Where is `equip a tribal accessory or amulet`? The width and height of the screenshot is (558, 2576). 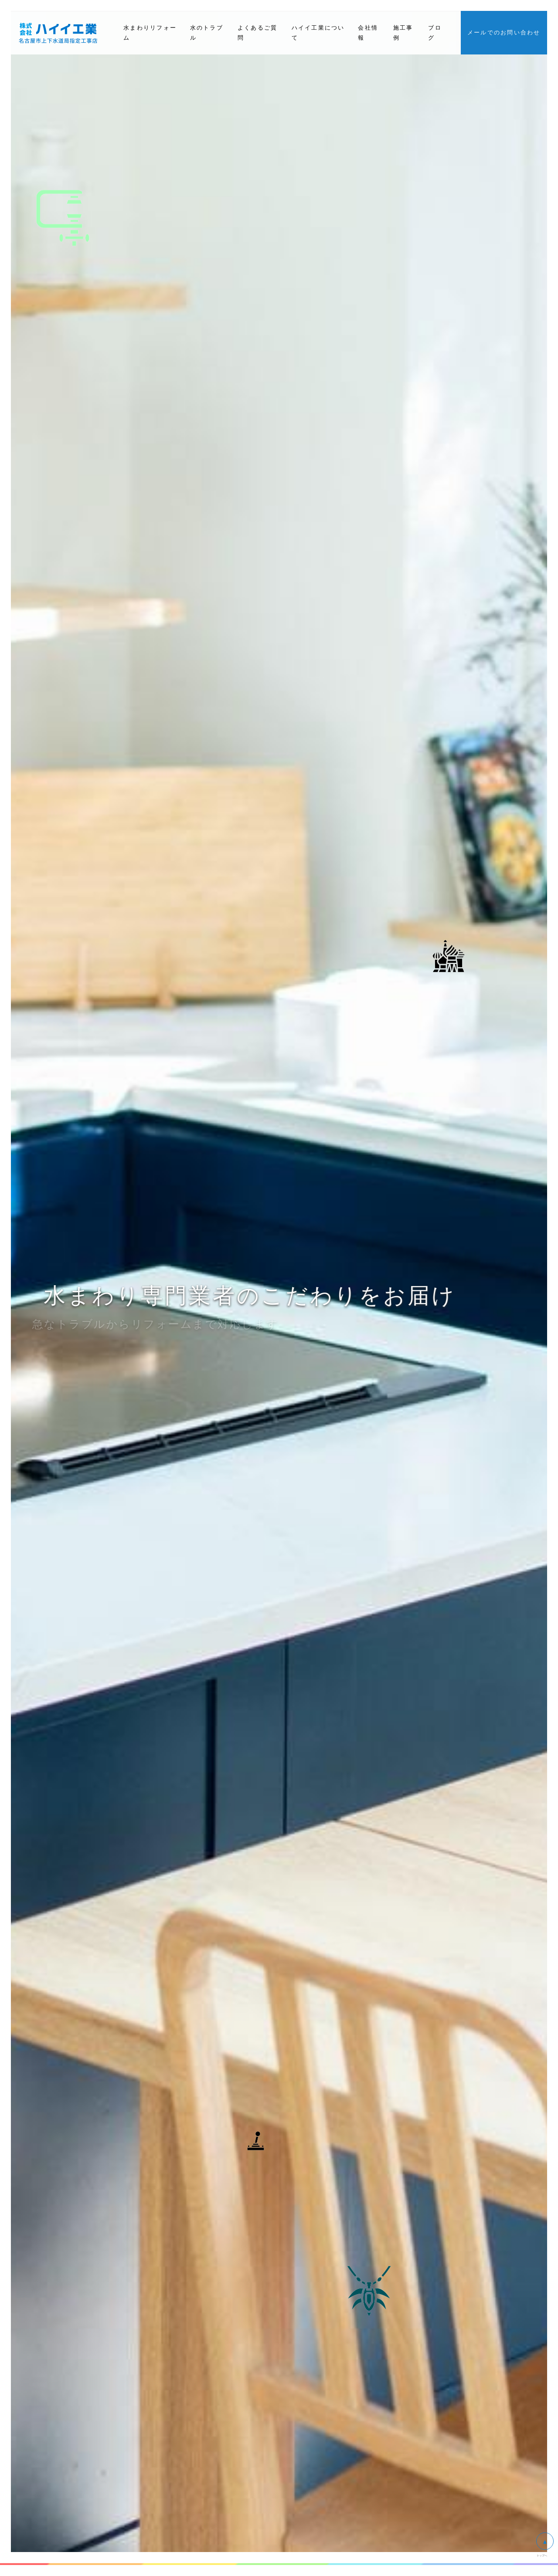 equip a tribal accessory or amulet is located at coordinates (369, 2291).